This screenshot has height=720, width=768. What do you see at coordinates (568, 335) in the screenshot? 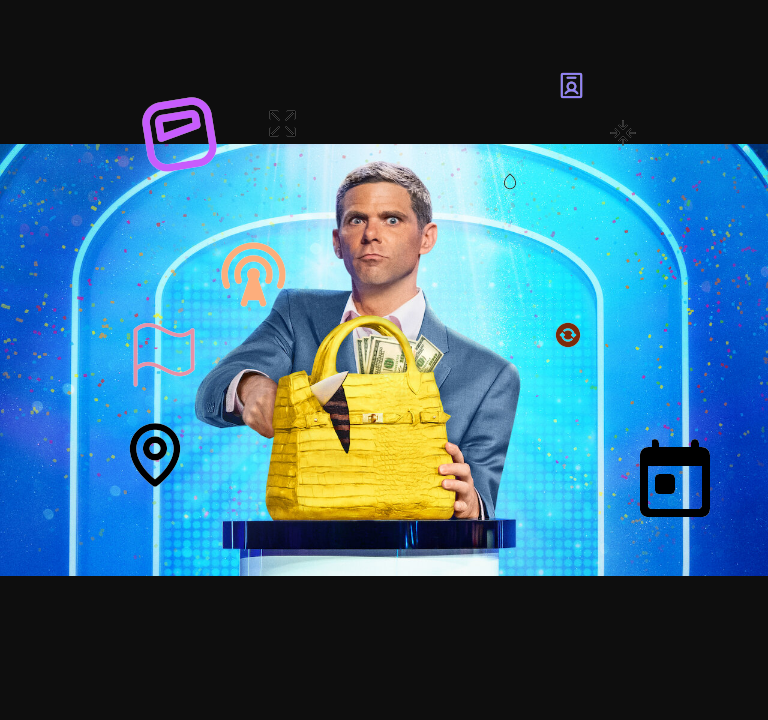
I see `sync data or refresh content` at bounding box center [568, 335].